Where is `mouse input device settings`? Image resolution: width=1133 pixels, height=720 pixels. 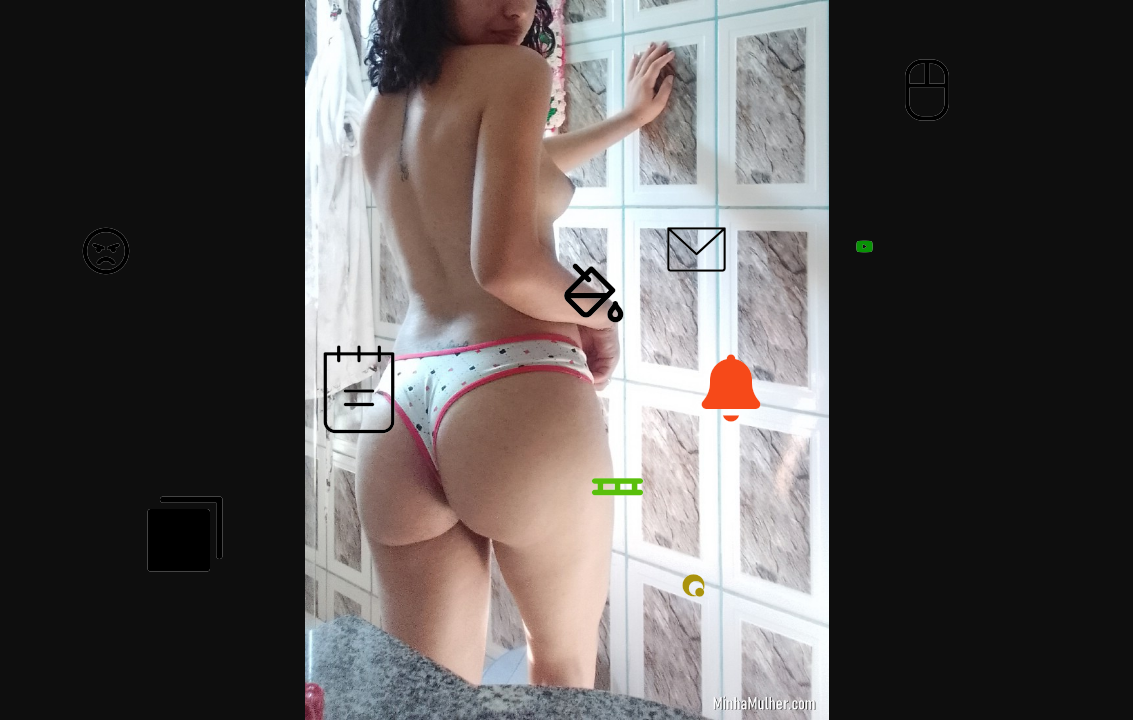
mouse input device settings is located at coordinates (927, 90).